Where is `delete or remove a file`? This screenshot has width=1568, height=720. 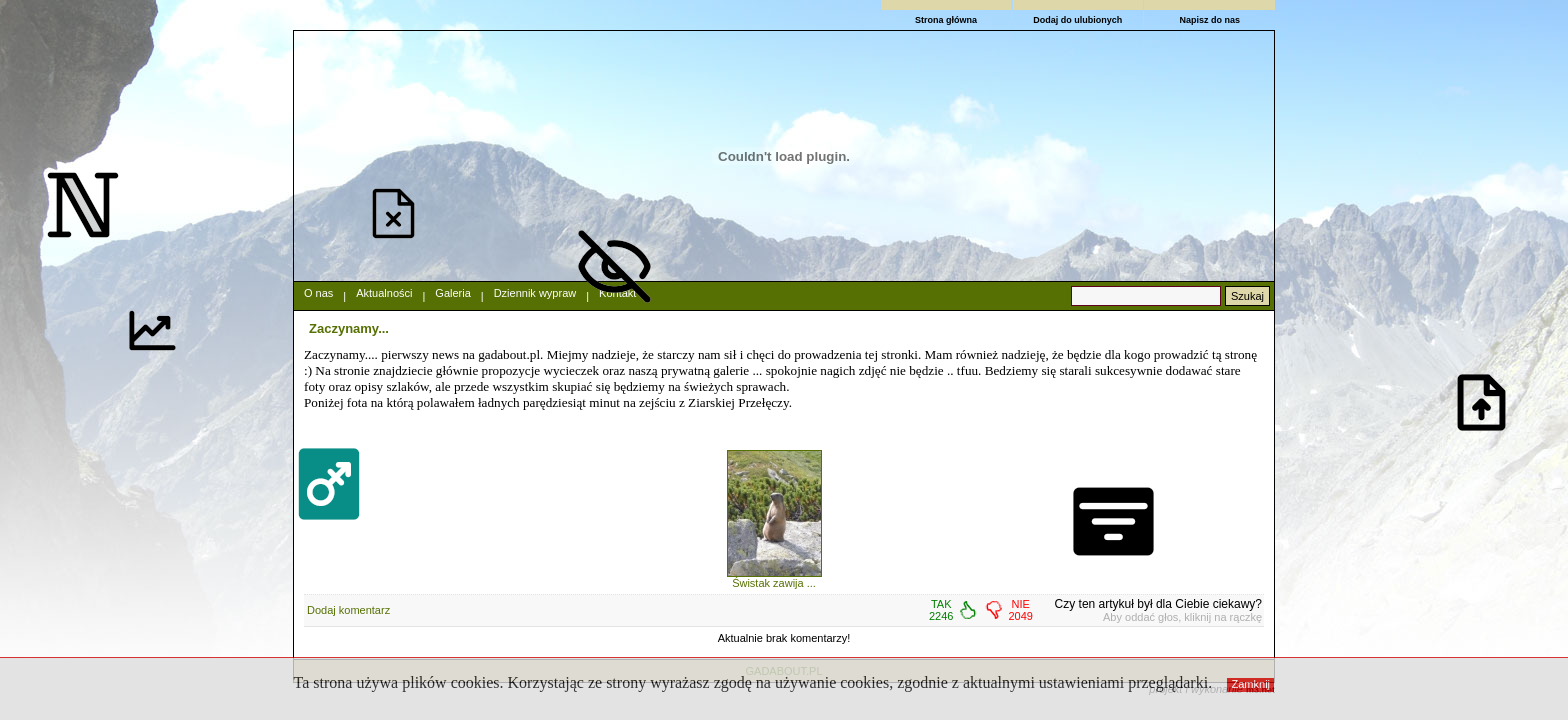
delete or remove a file is located at coordinates (393, 213).